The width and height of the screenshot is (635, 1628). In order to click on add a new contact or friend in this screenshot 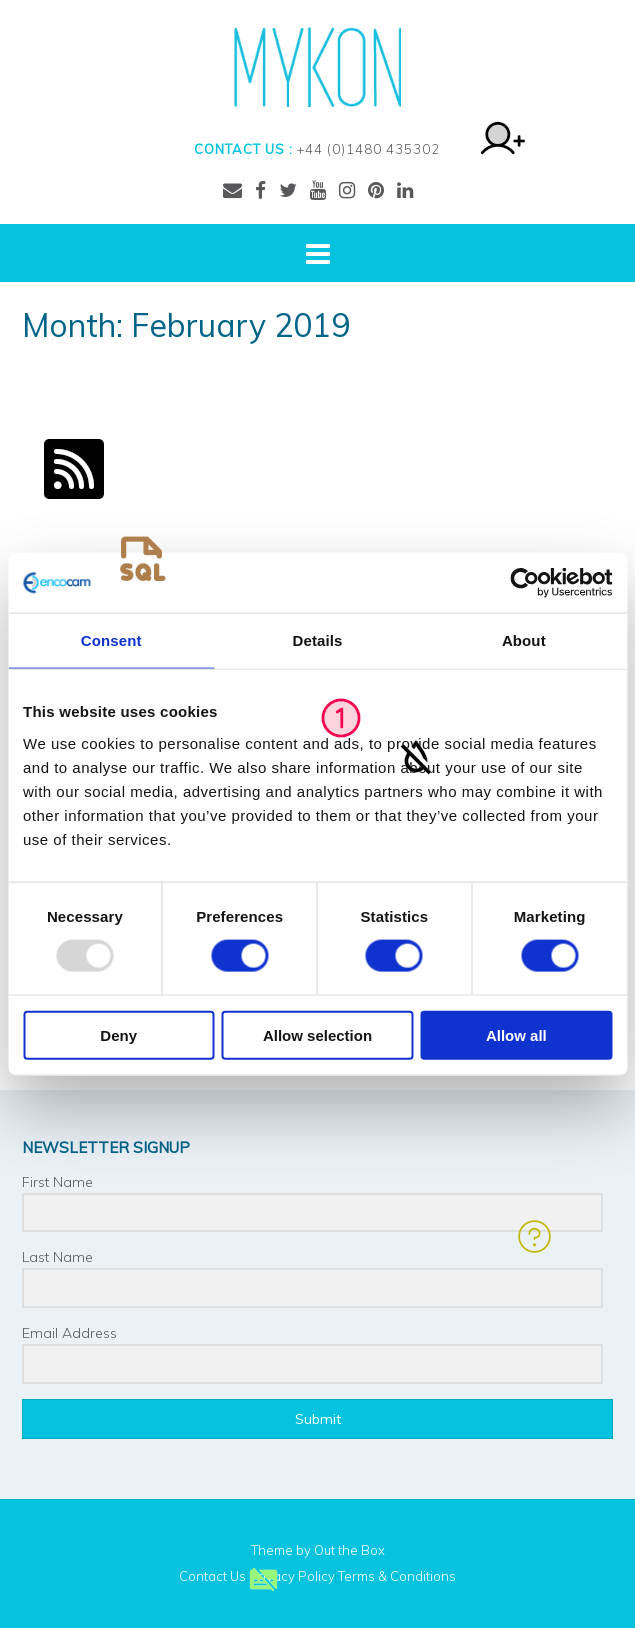, I will do `click(501, 139)`.